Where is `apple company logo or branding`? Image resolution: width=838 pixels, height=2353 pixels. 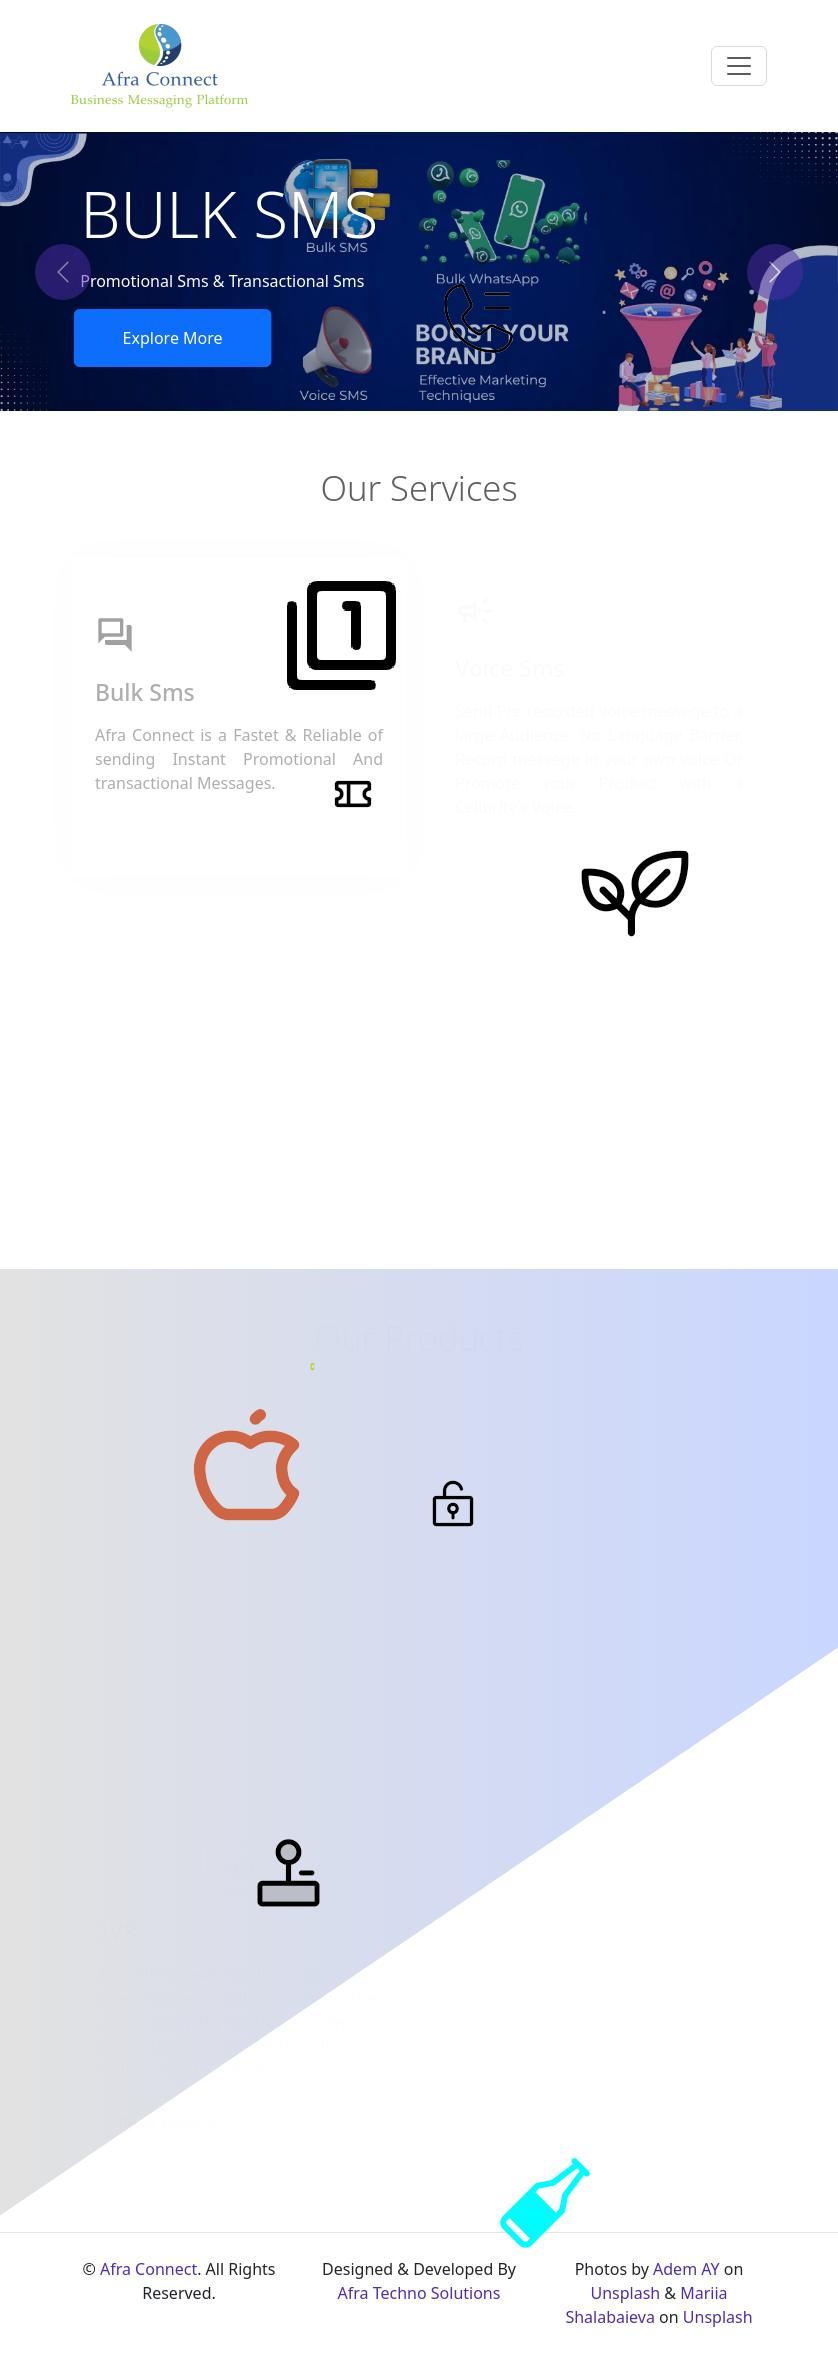
apple company logo or branding is located at coordinates (250, 1471).